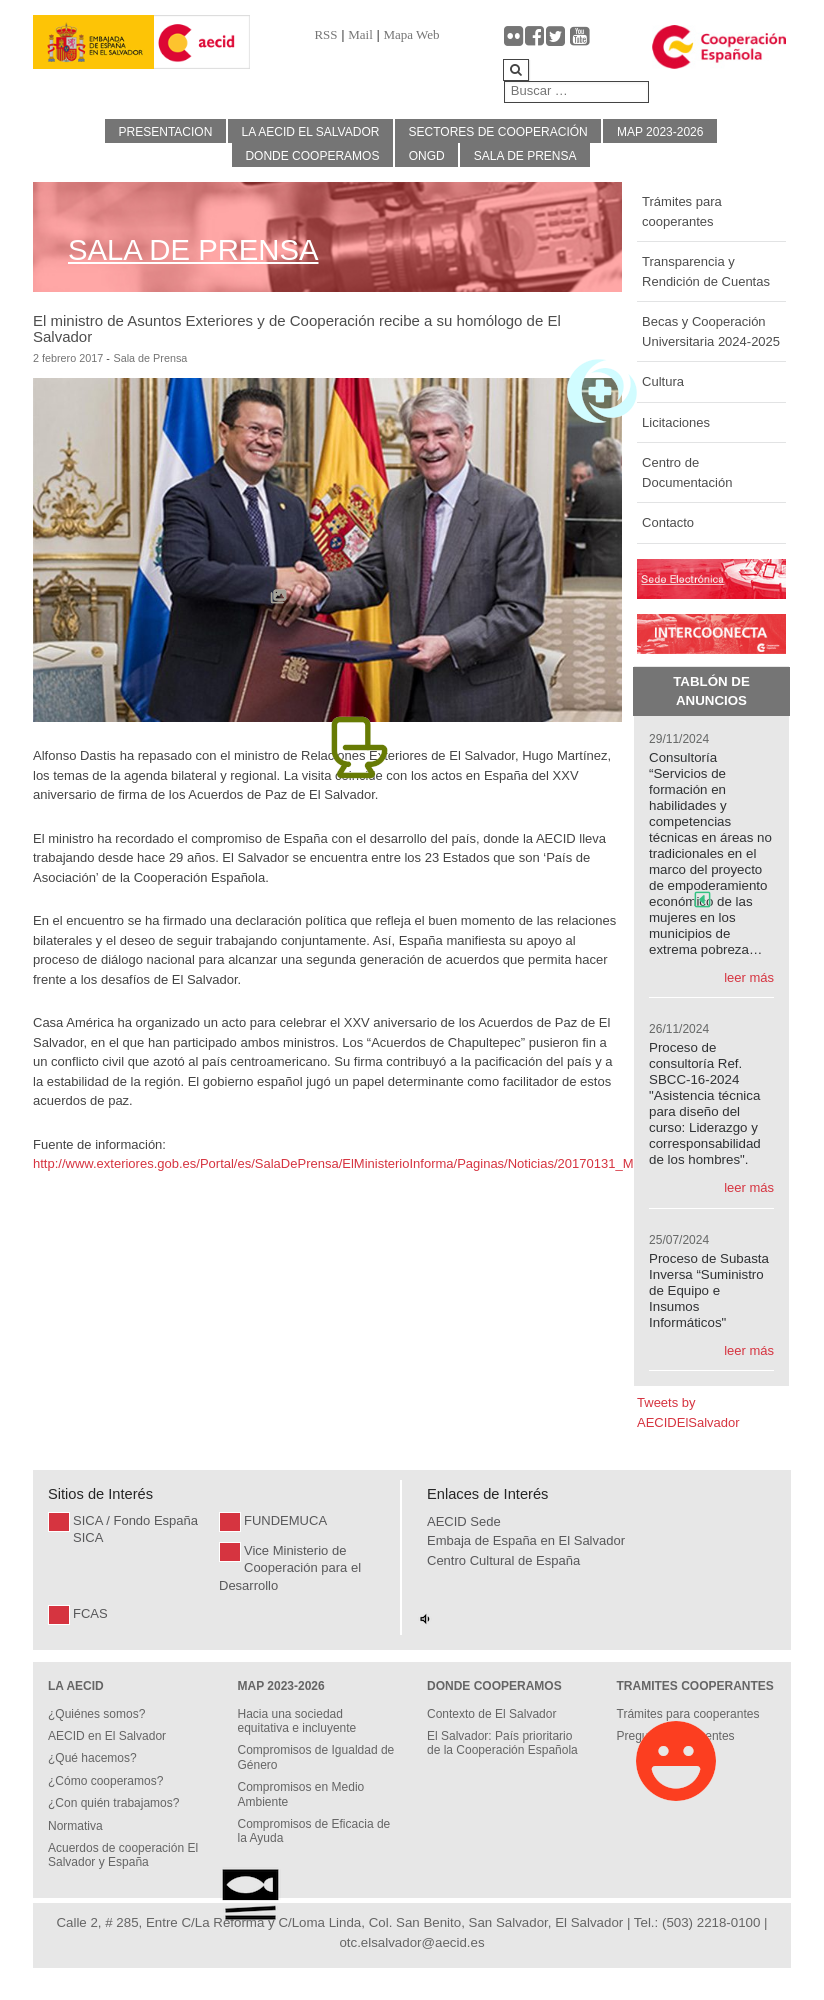 This screenshot has width=824, height=2000. Describe the element at coordinates (279, 596) in the screenshot. I see `view photo gallery` at that location.